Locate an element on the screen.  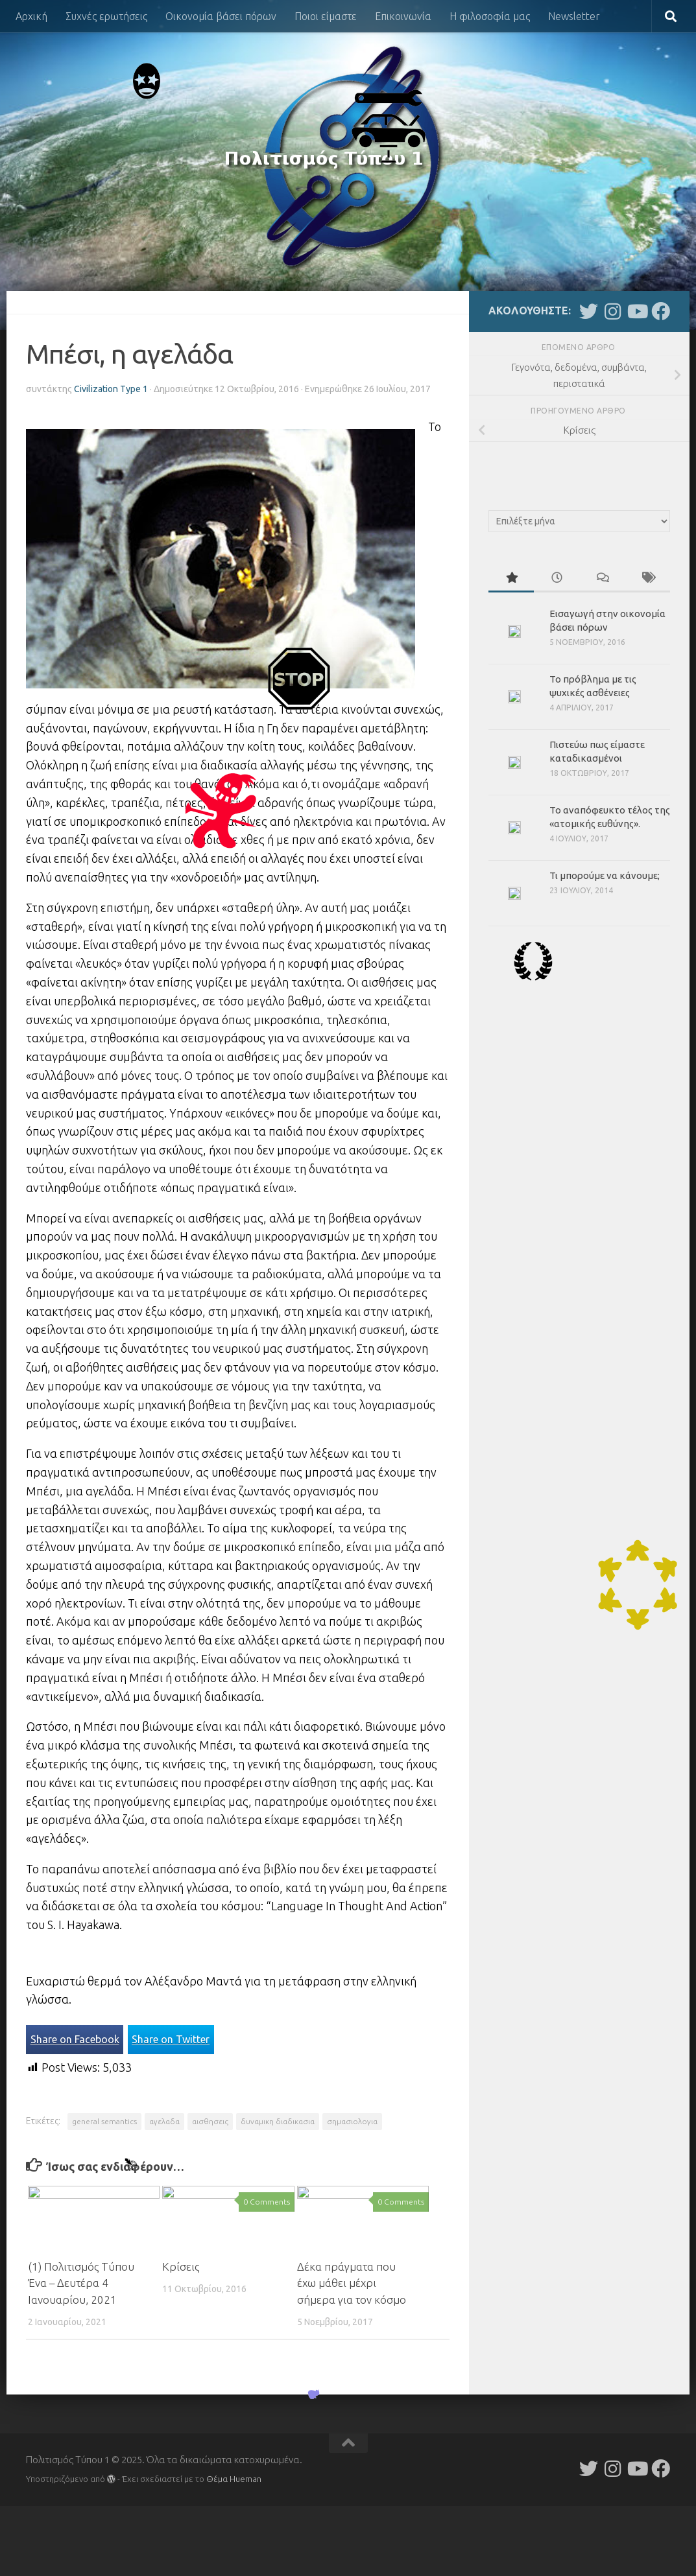
indicates achievement or award earned is located at coordinates (533, 961).